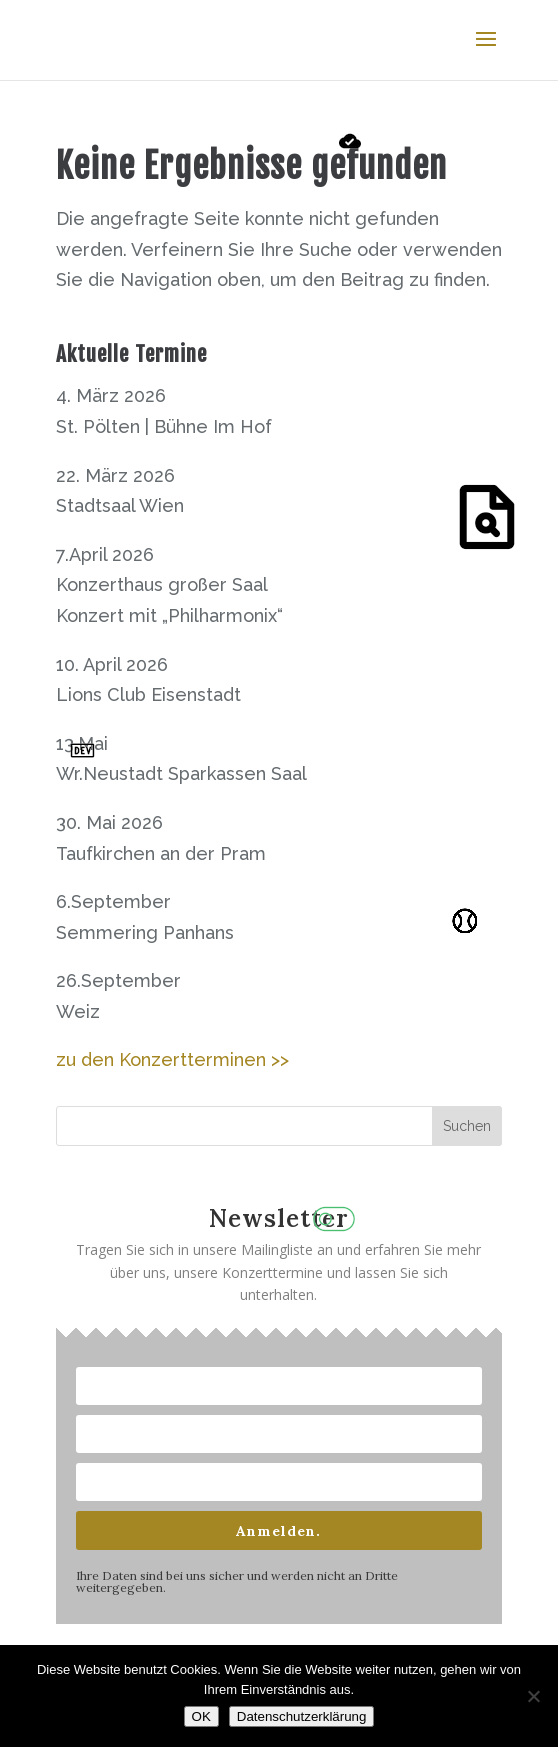  What do you see at coordinates (465, 921) in the screenshot?
I see `access baseball or sports content` at bounding box center [465, 921].